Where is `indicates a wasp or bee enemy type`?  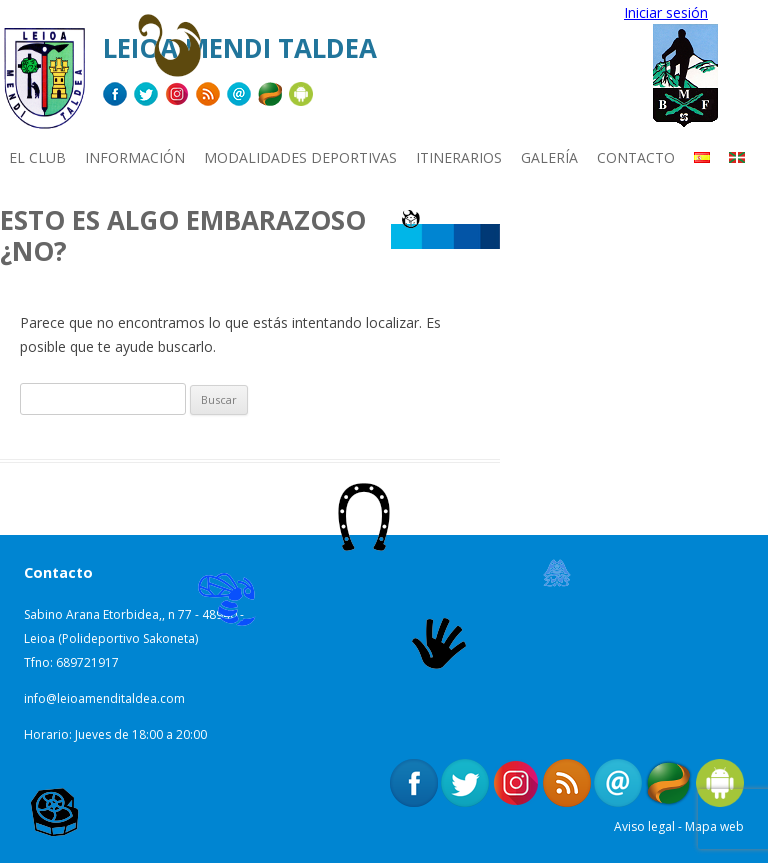 indicates a wasp or bee enemy type is located at coordinates (226, 598).